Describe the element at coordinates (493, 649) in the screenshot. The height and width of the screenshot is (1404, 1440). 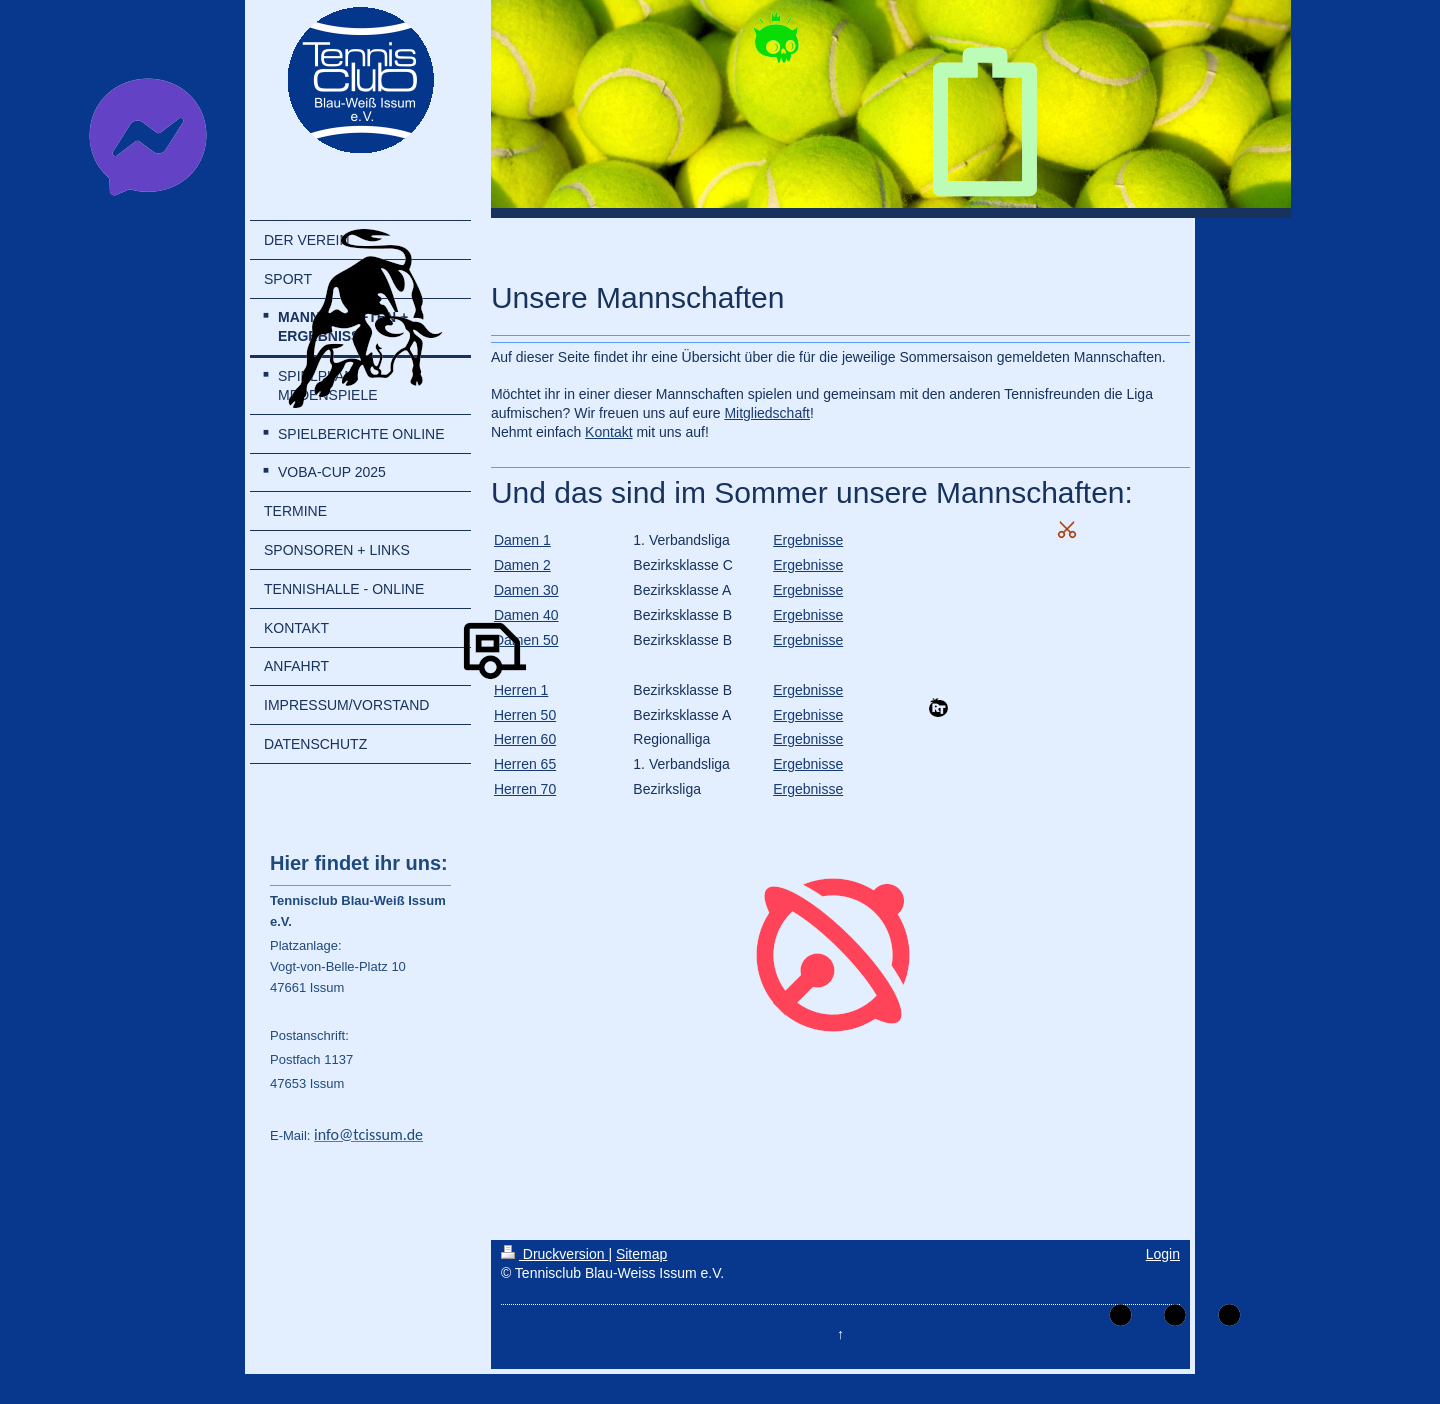
I see `view caravan or RV rental options` at that location.